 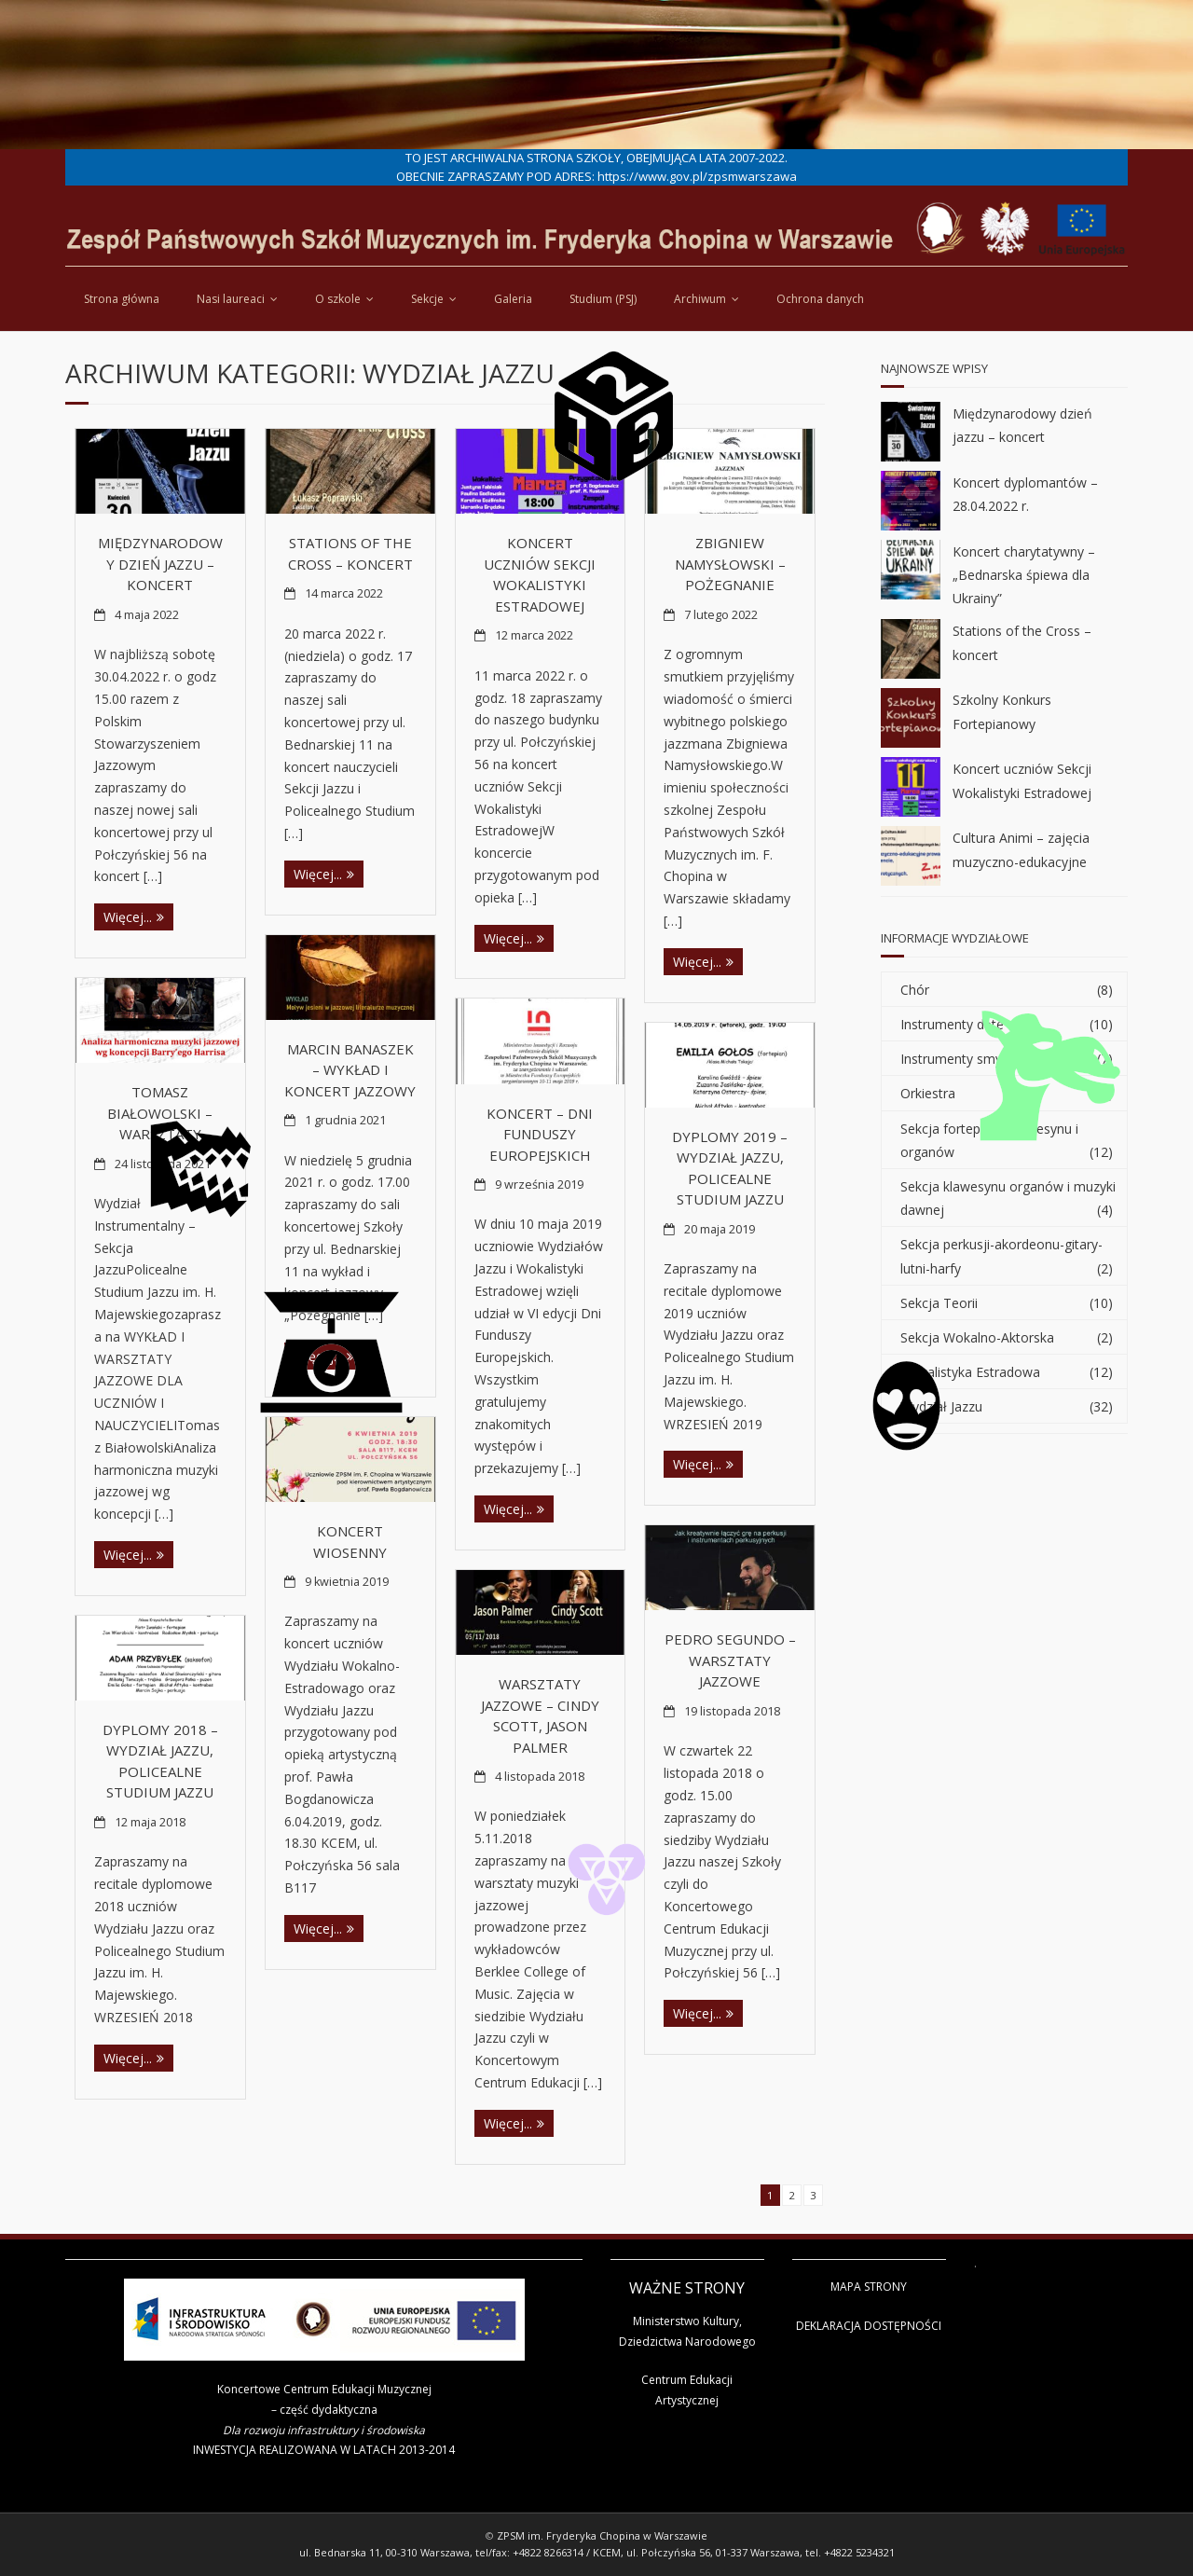 What do you see at coordinates (199, 1169) in the screenshot?
I see `indicates a danger or hazard zone in a game` at bounding box center [199, 1169].